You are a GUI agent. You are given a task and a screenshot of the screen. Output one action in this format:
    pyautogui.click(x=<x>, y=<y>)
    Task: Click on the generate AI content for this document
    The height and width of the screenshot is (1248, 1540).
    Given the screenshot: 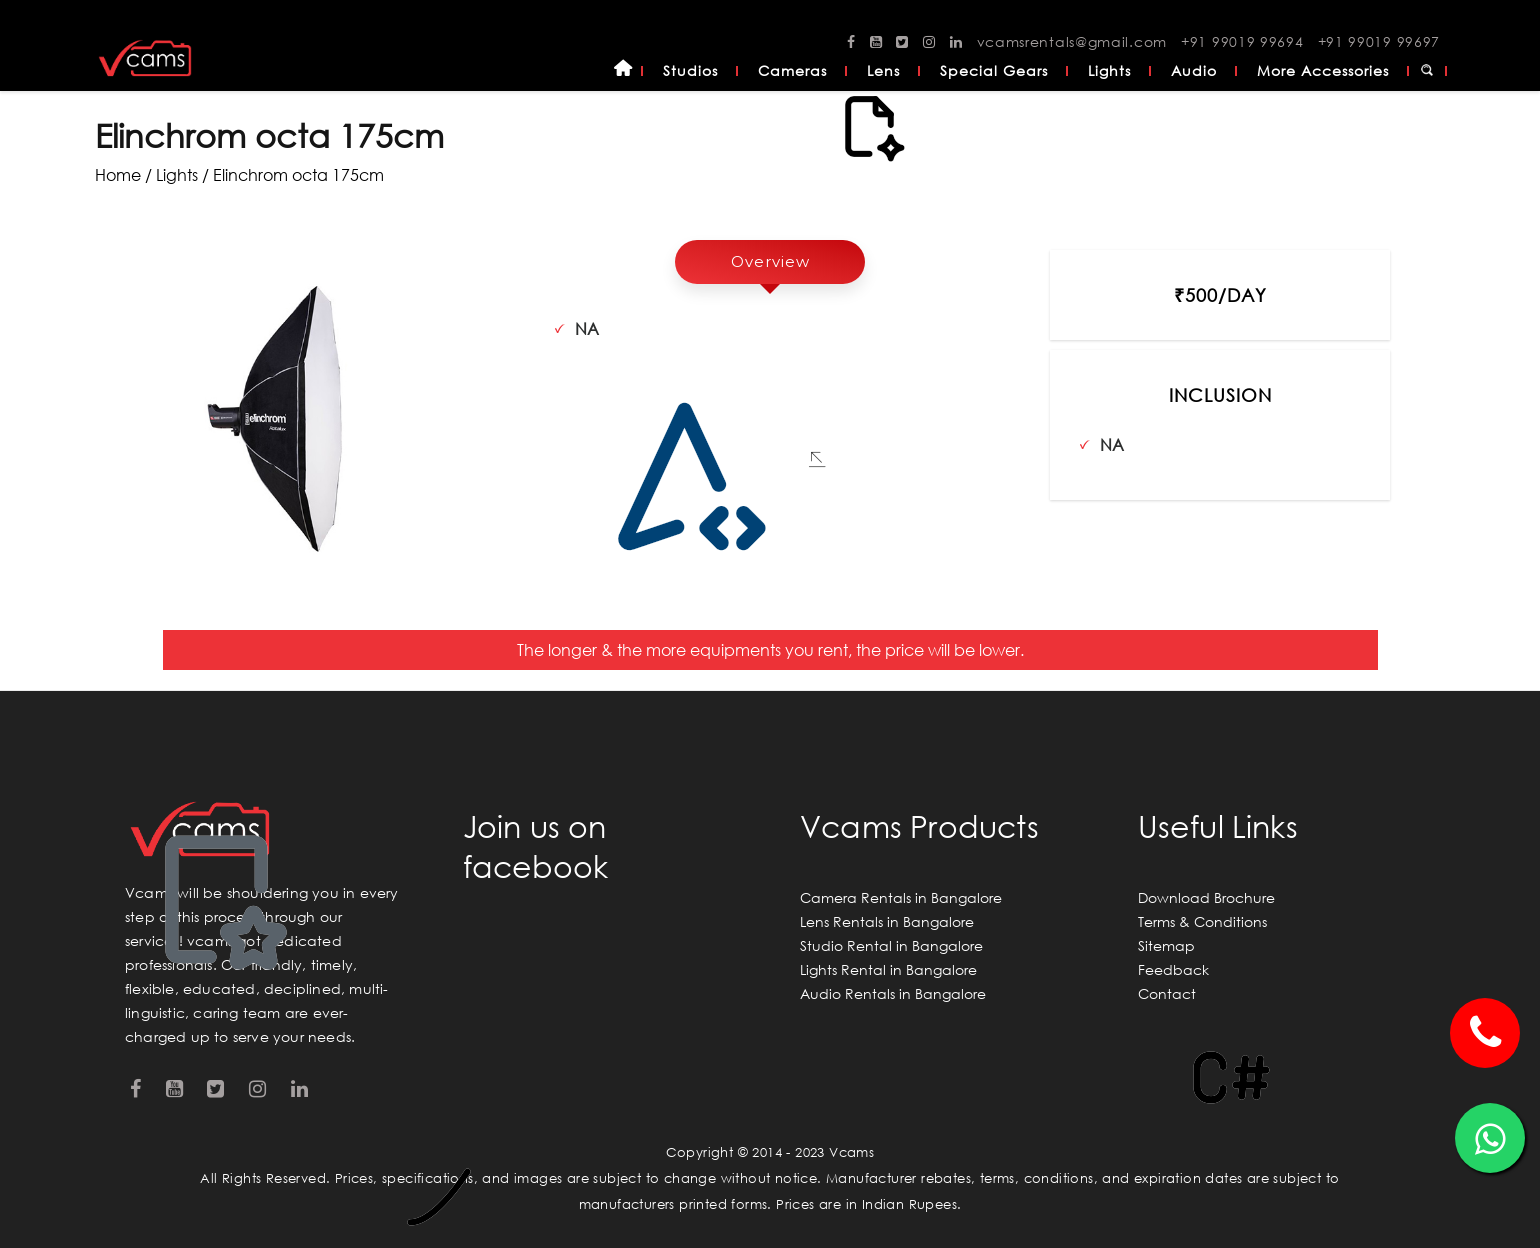 What is the action you would take?
    pyautogui.click(x=869, y=126)
    